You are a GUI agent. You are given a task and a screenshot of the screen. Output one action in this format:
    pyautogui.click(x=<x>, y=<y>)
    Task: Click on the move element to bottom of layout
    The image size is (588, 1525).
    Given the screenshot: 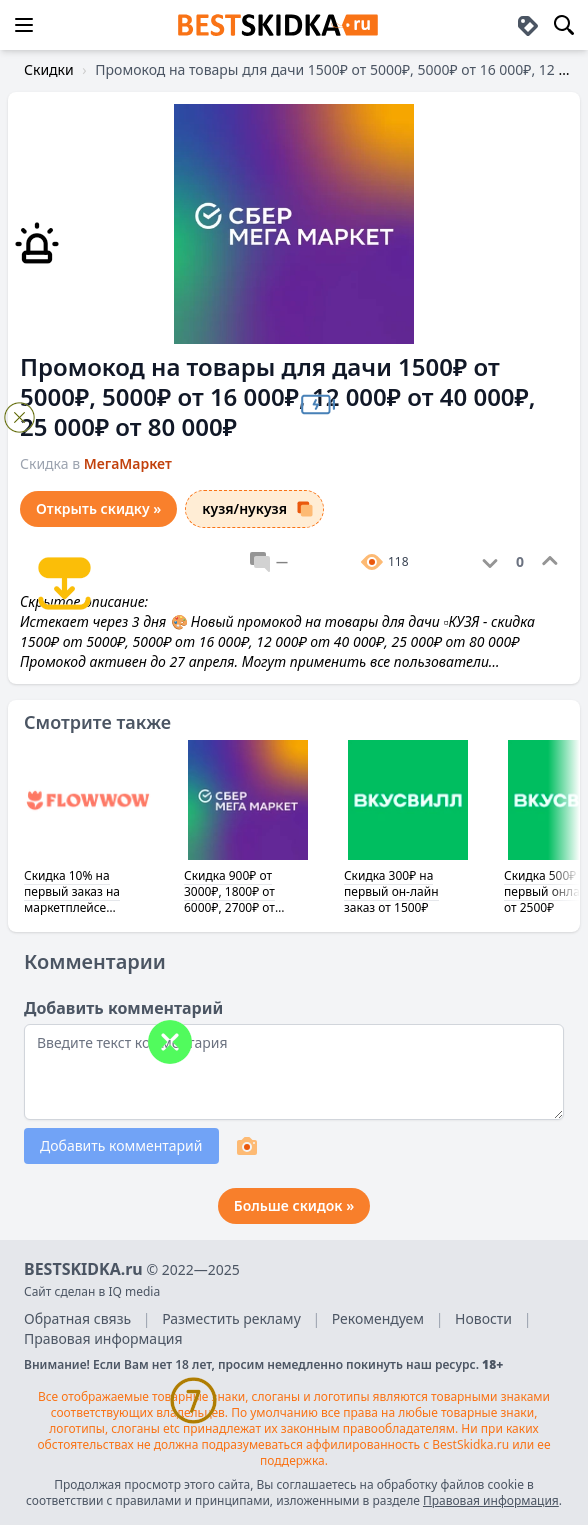 What is the action you would take?
    pyautogui.click(x=64, y=583)
    